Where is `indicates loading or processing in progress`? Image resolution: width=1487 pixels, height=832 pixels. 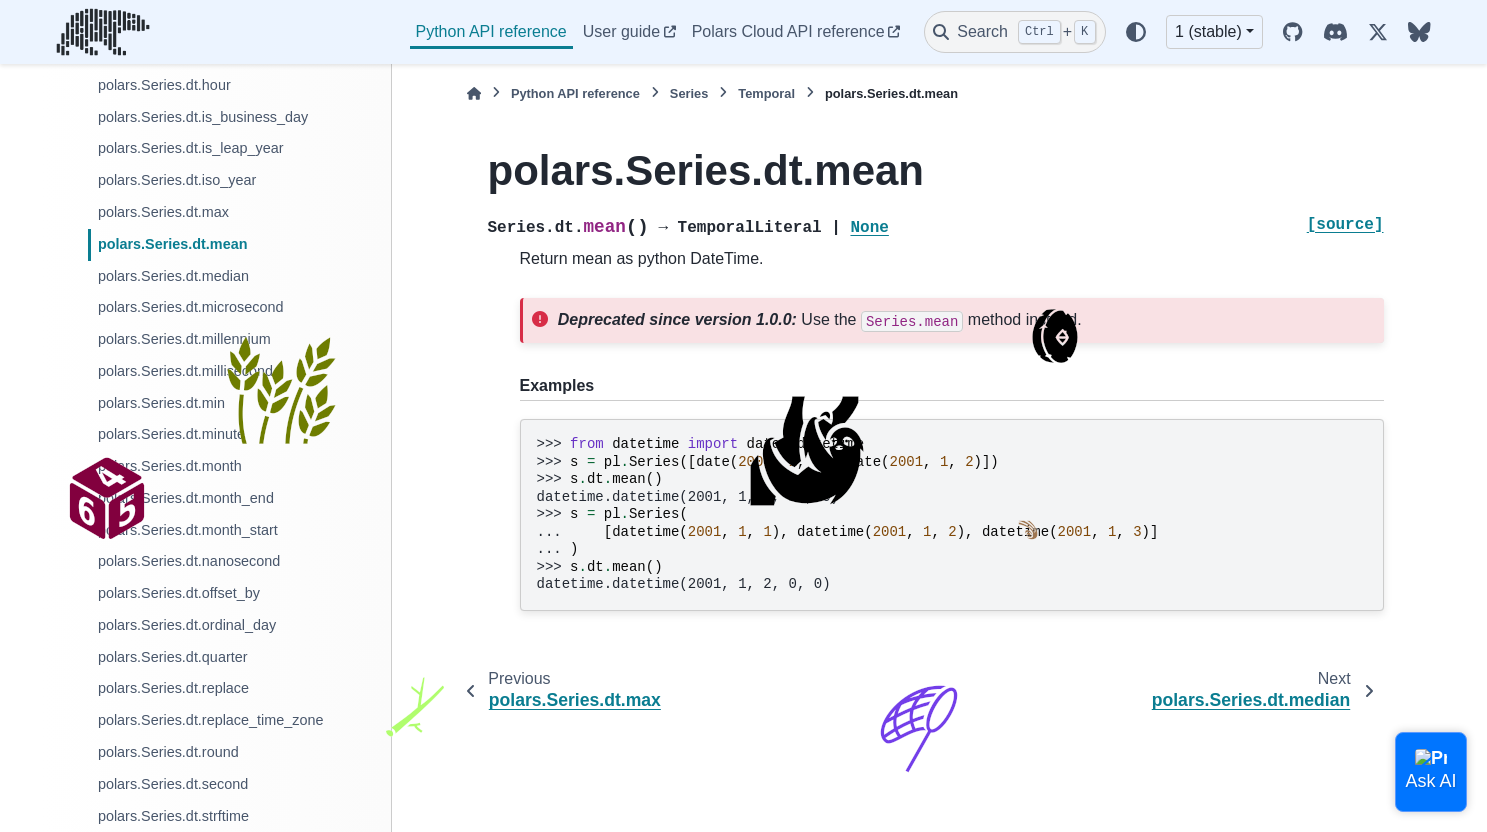
indicates loading or processing in progress is located at coordinates (1028, 530).